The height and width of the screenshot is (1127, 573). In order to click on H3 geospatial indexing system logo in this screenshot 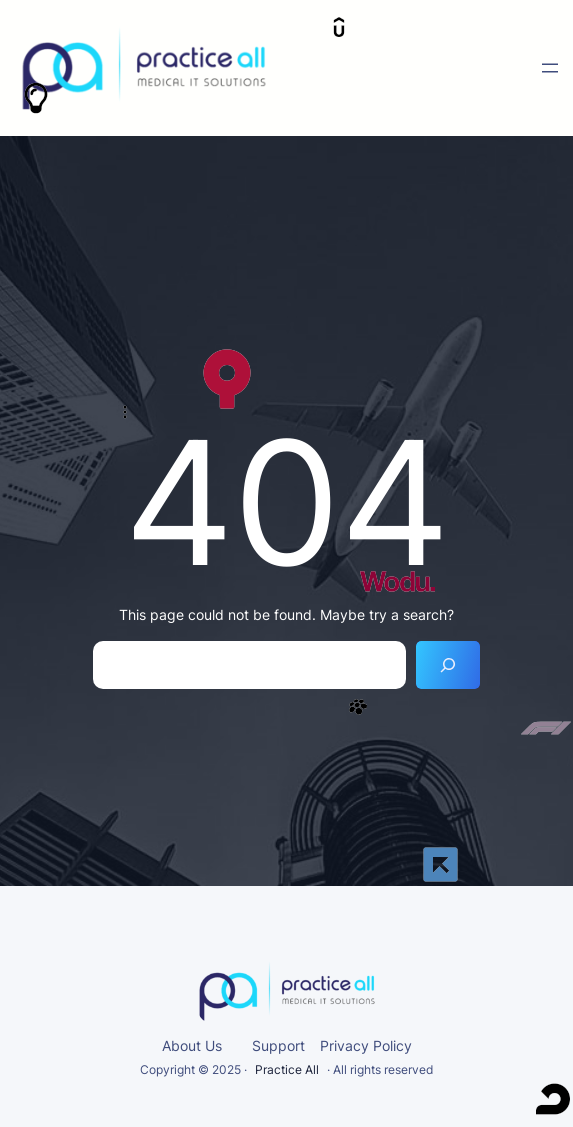, I will do `click(358, 707)`.